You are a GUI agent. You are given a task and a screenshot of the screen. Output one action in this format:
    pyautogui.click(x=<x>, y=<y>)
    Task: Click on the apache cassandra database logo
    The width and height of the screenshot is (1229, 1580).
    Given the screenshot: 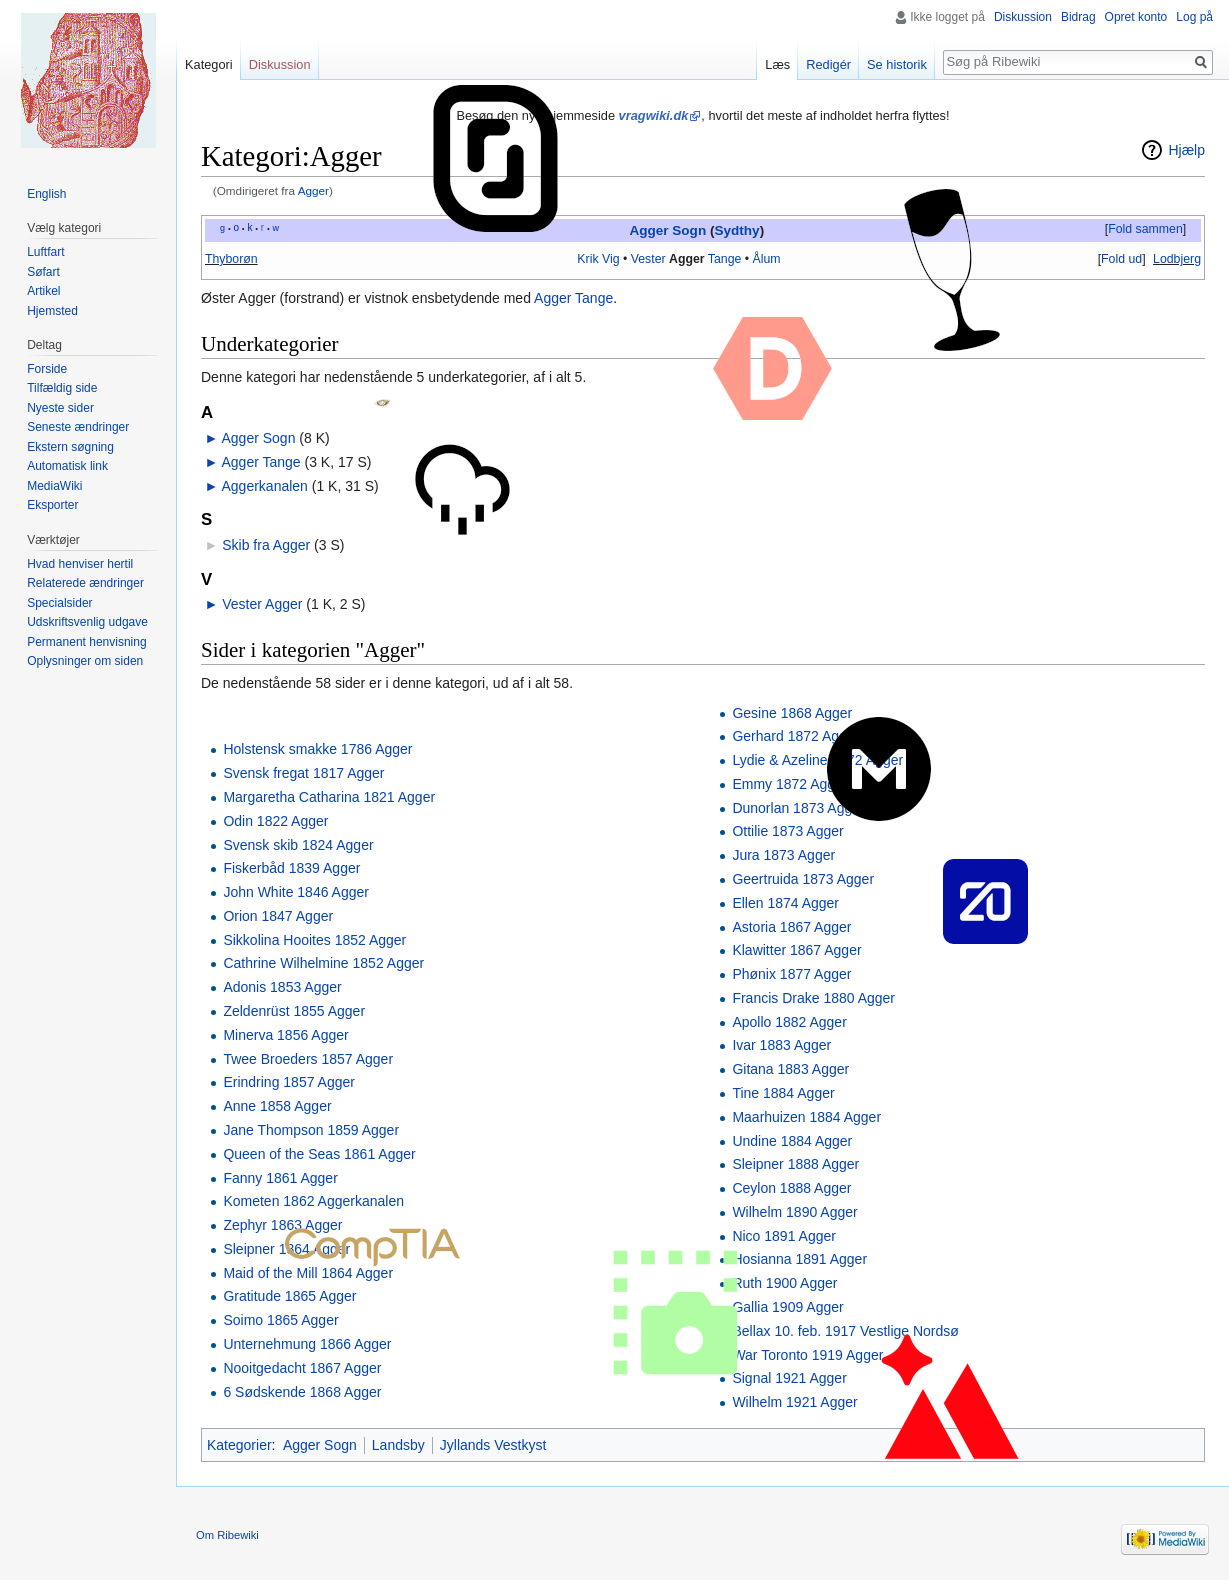 What is the action you would take?
    pyautogui.click(x=382, y=403)
    